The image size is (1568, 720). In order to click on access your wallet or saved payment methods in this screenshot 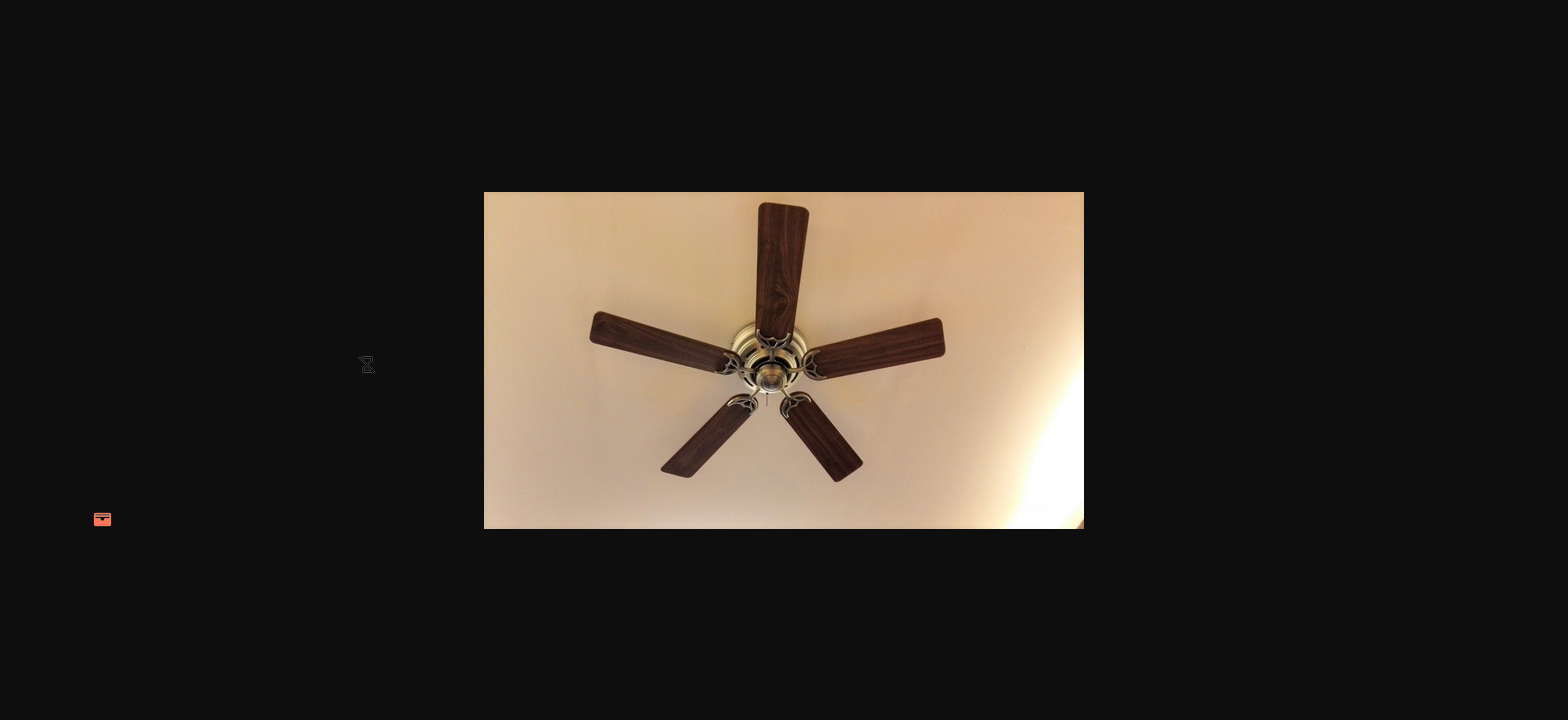, I will do `click(102, 519)`.